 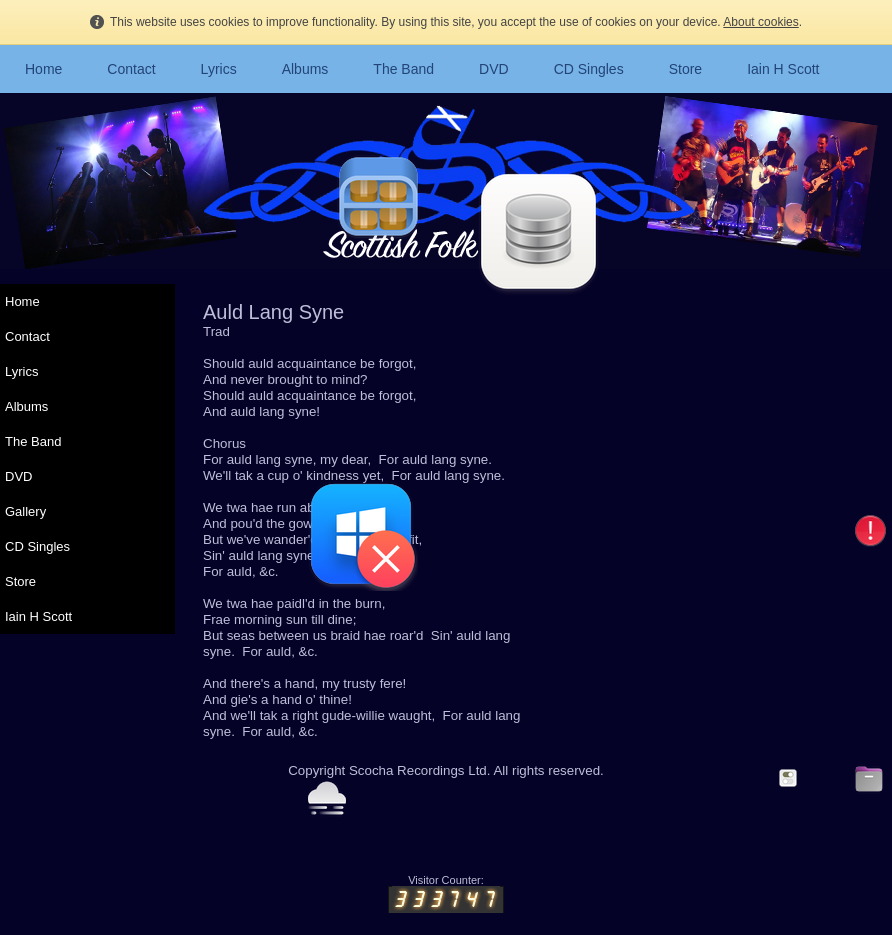 I want to click on open the file manager, so click(x=869, y=779).